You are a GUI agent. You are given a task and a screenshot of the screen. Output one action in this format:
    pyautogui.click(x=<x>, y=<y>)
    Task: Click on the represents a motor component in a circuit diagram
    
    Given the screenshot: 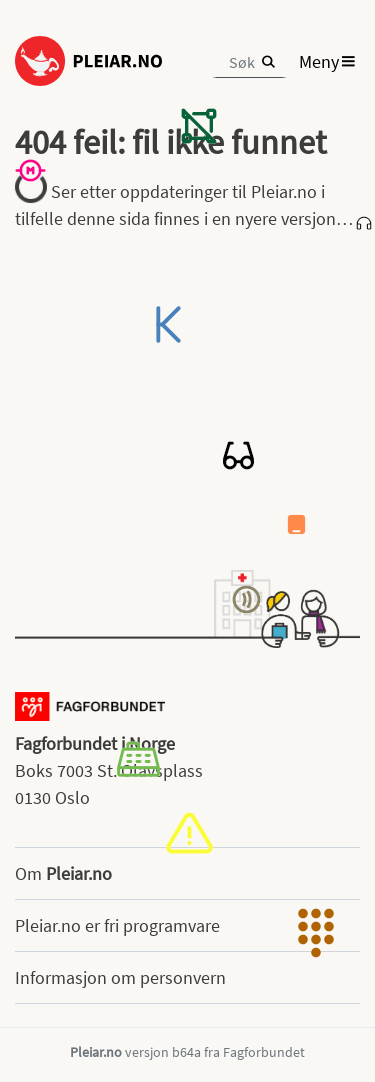 What is the action you would take?
    pyautogui.click(x=30, y=170)
    